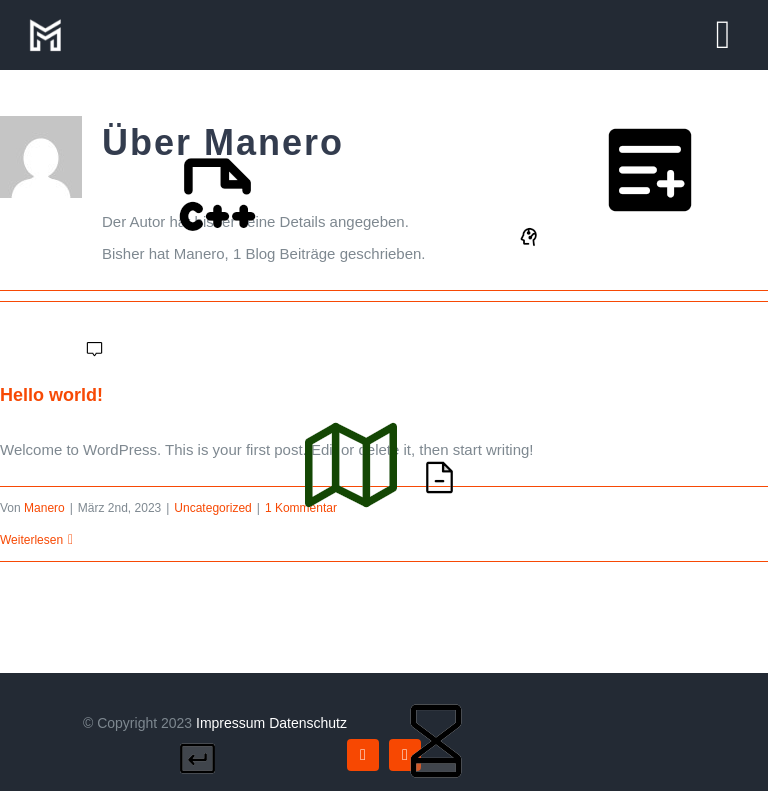 The image size is (768, 791). What do you see at coordinates (436, 741) in the screenshot?
I see `indicates time is running low` at bounding box center [436, 741].